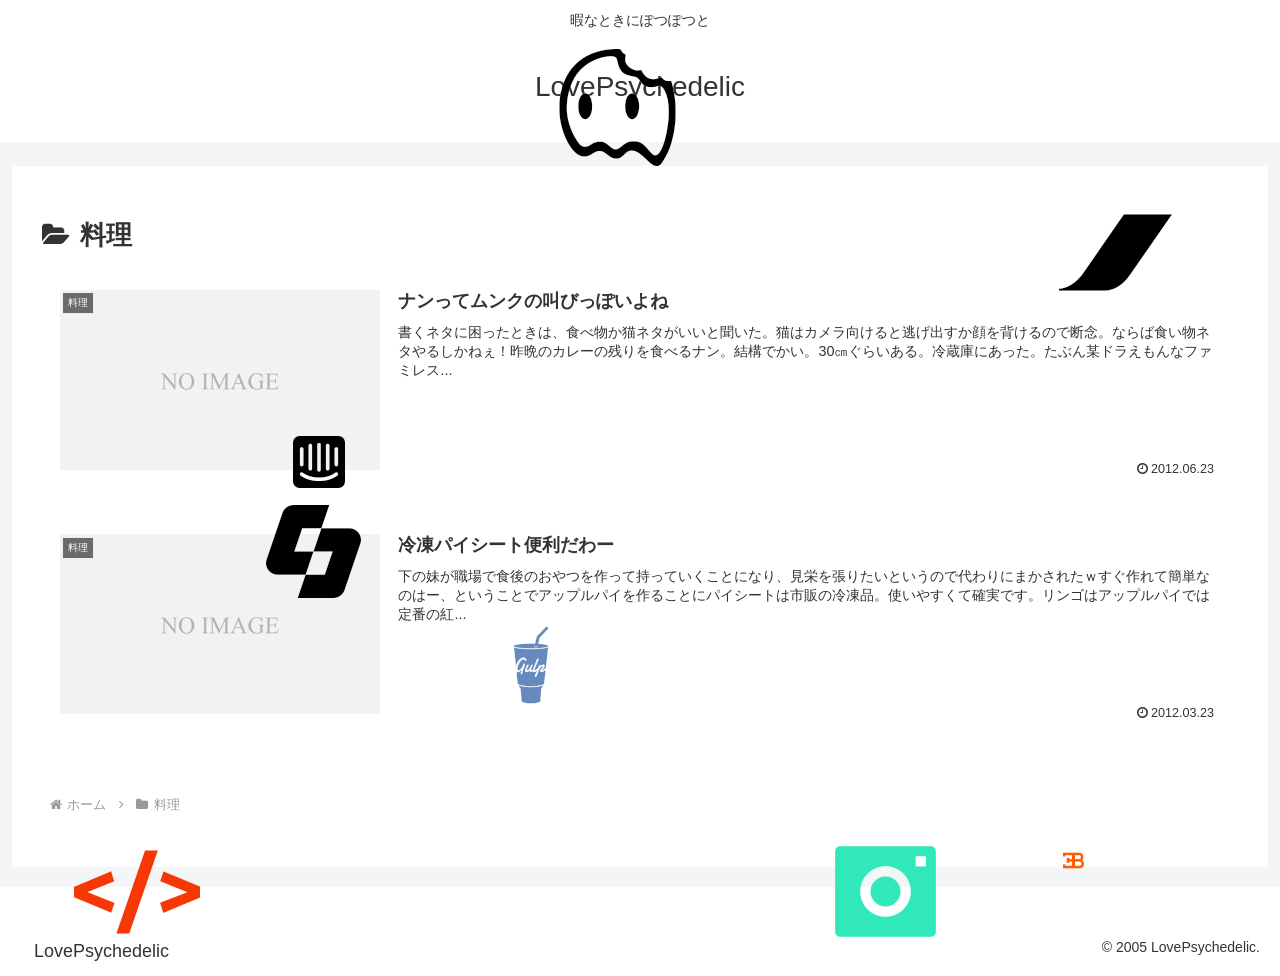  Describe the element at coordinates (885, 891) in the screenshot. I see `open camera to take a photo` at that location.